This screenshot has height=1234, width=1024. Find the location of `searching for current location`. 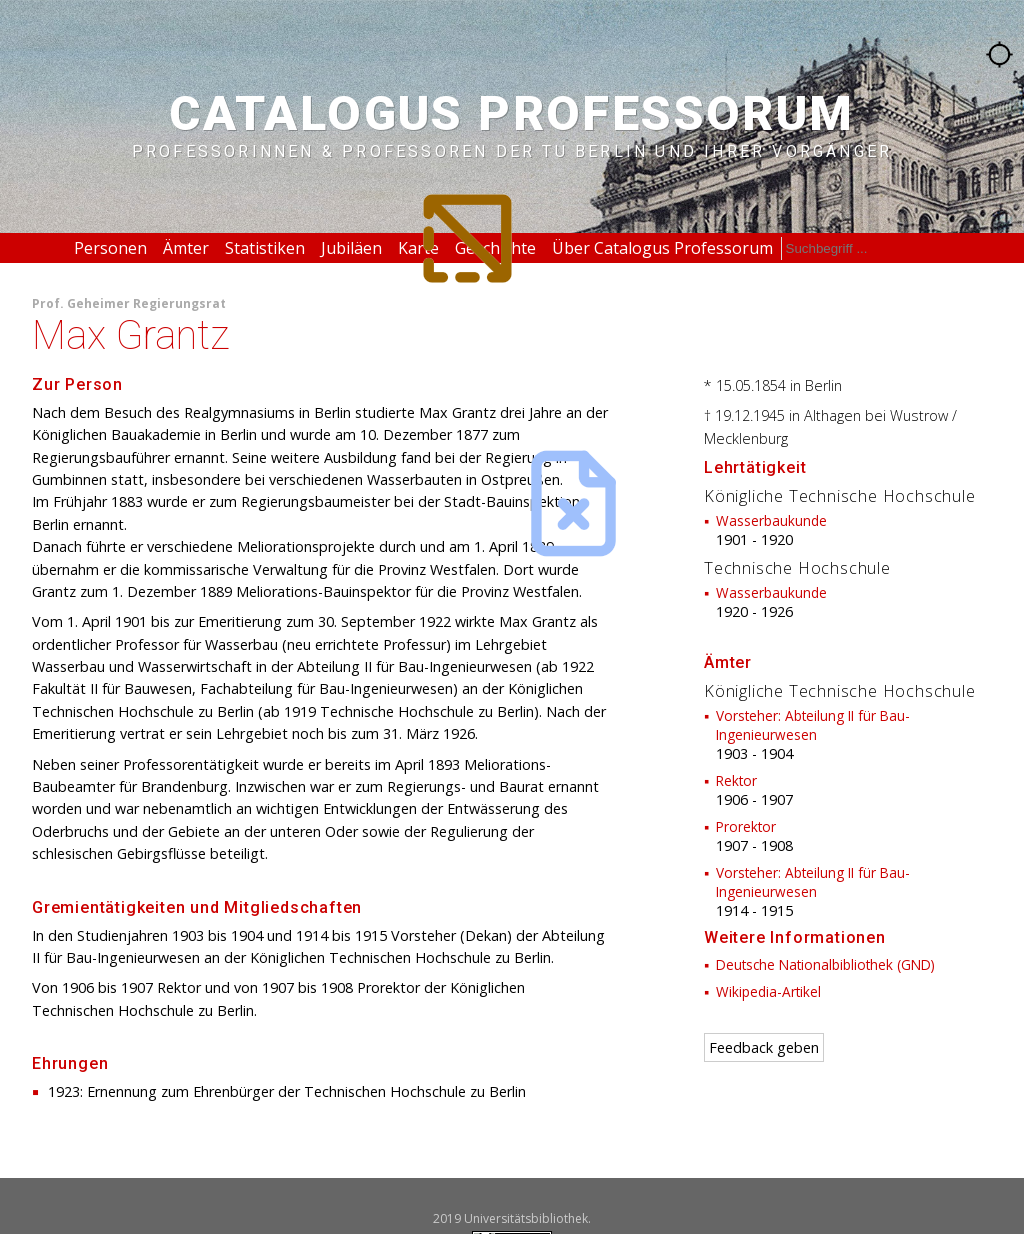

searching for current location is located at coordinates (999, 54).